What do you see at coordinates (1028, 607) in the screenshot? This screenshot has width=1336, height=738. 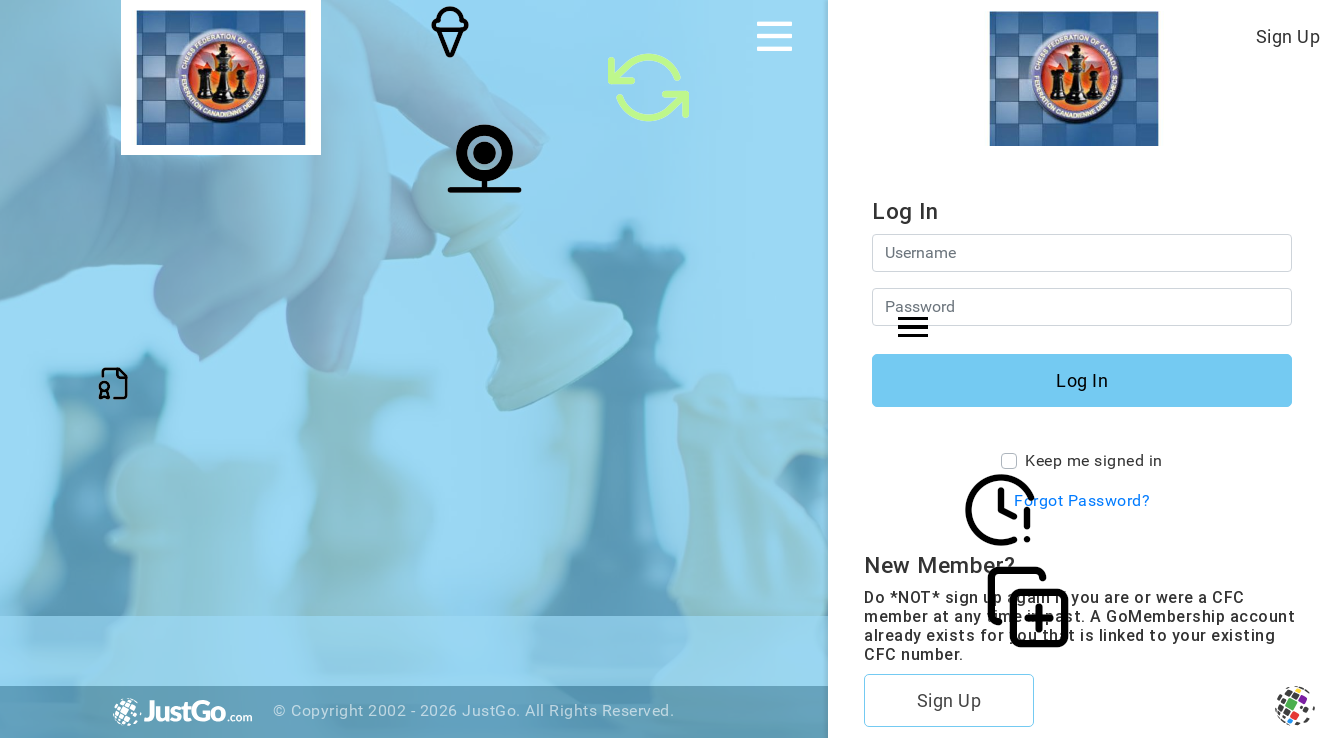 I see `duplicate and add a new item` at bounding box center [1028, 607].